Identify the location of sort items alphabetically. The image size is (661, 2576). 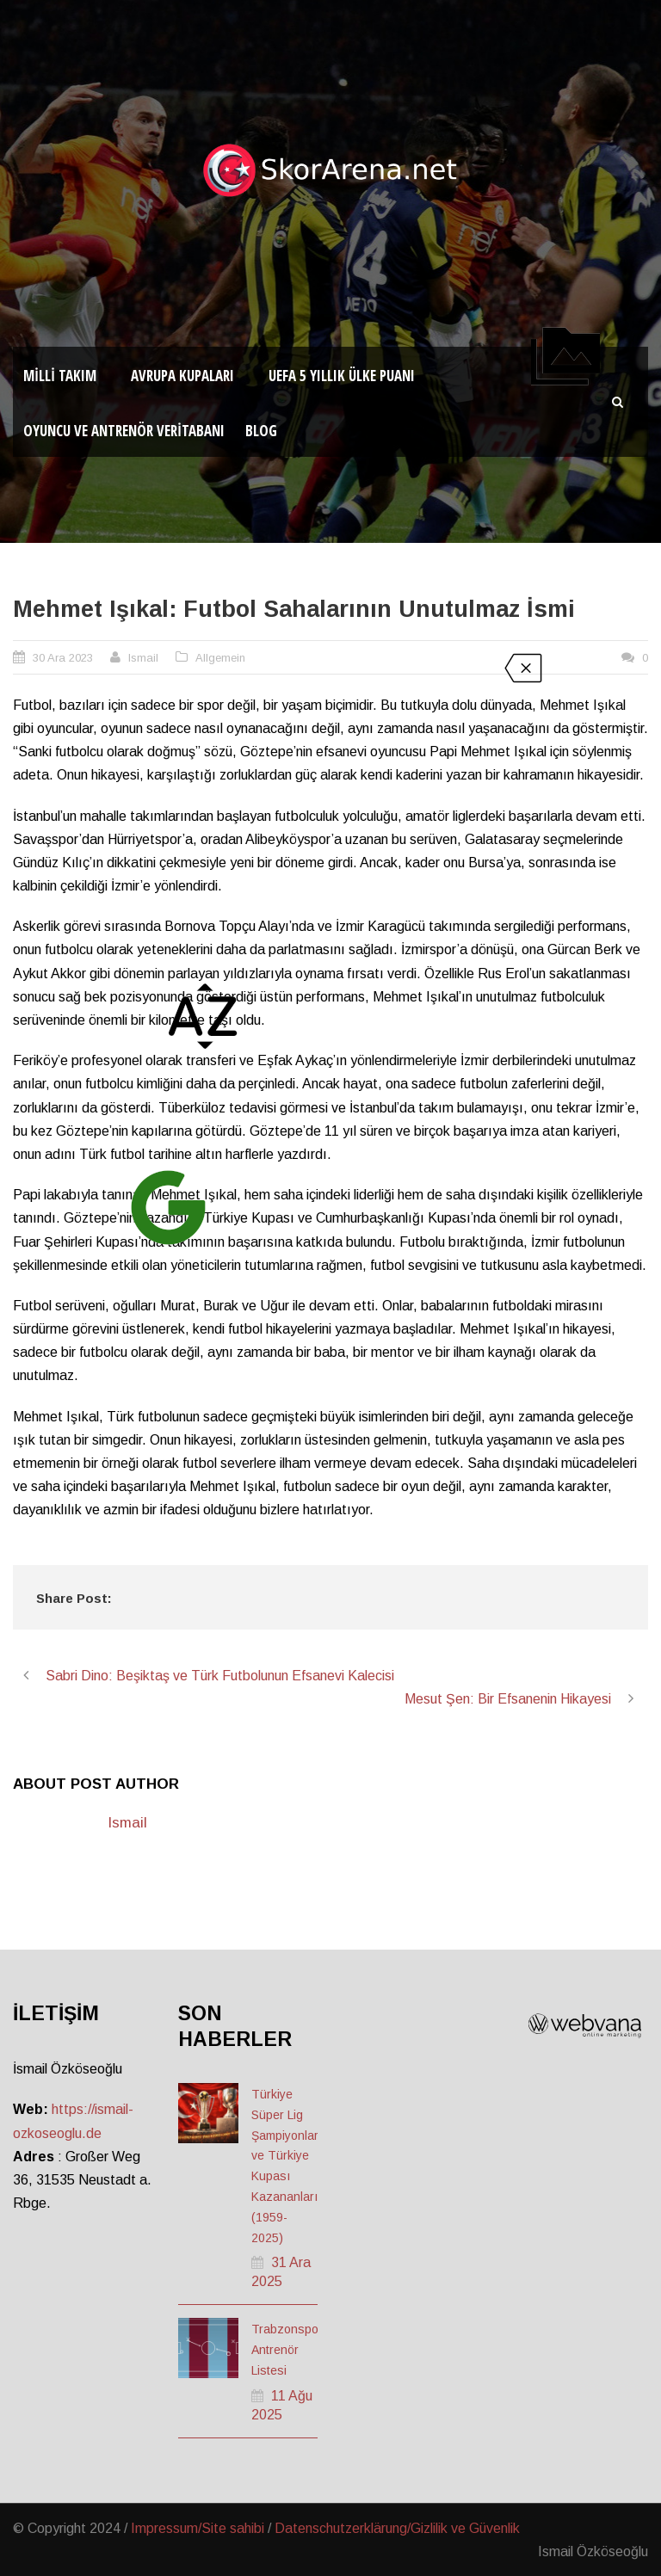
(203, 1016).